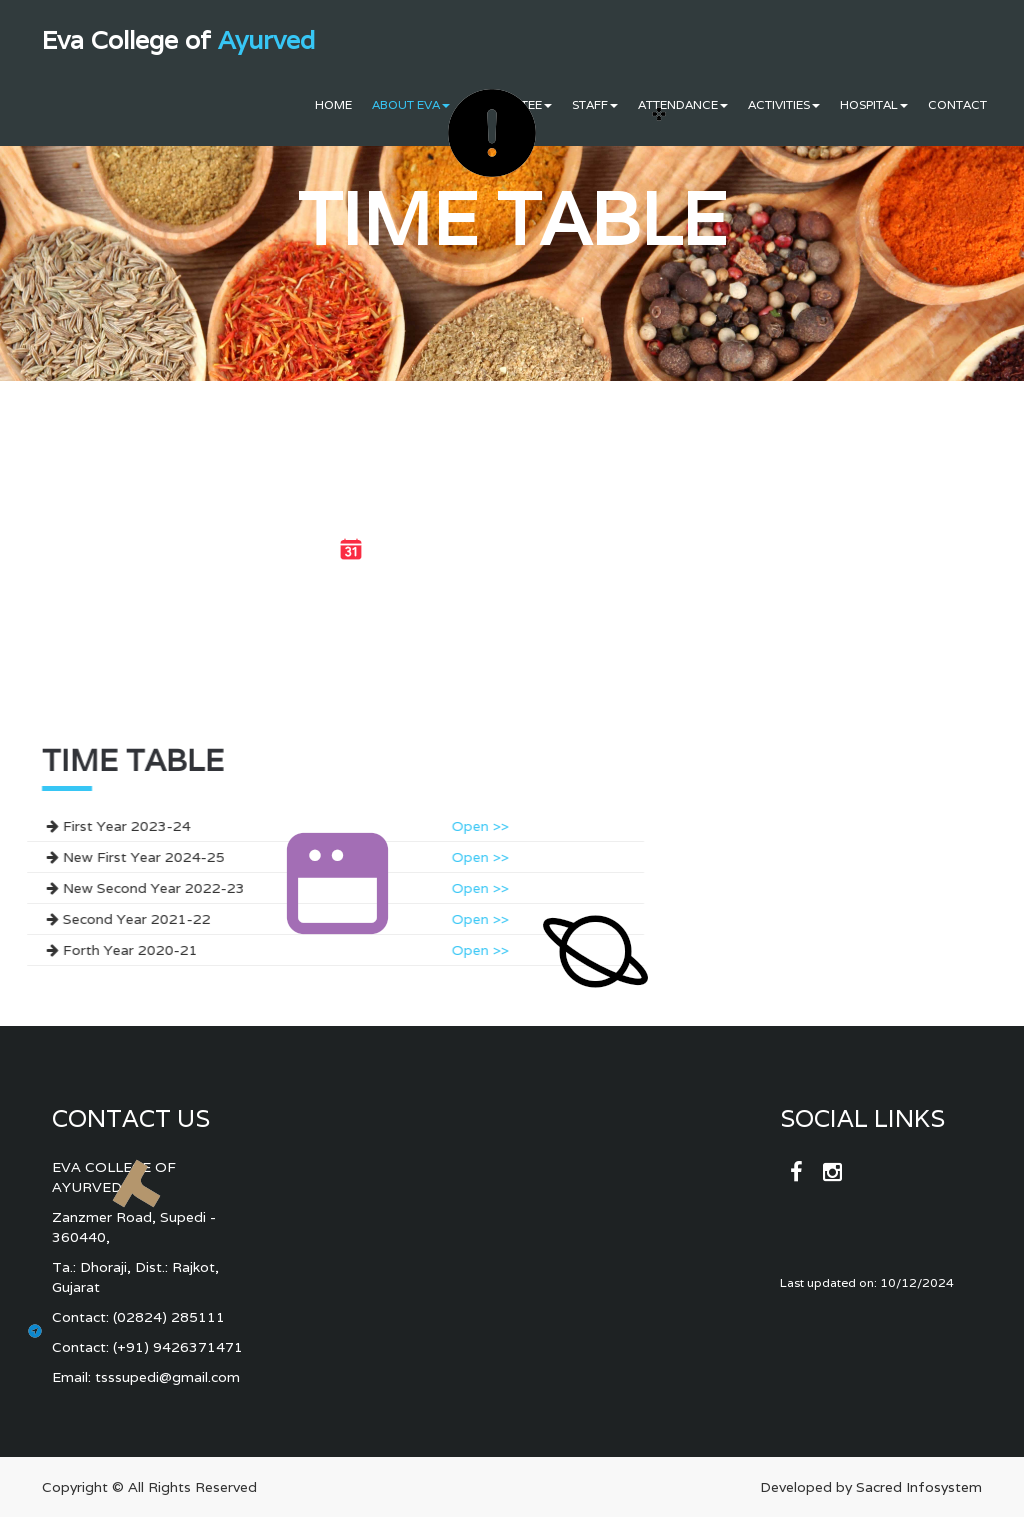 Image resolution: width=1024 pixels, height=1517 pixels. I want to click on explore global or worldwide content, so click(595, 951).